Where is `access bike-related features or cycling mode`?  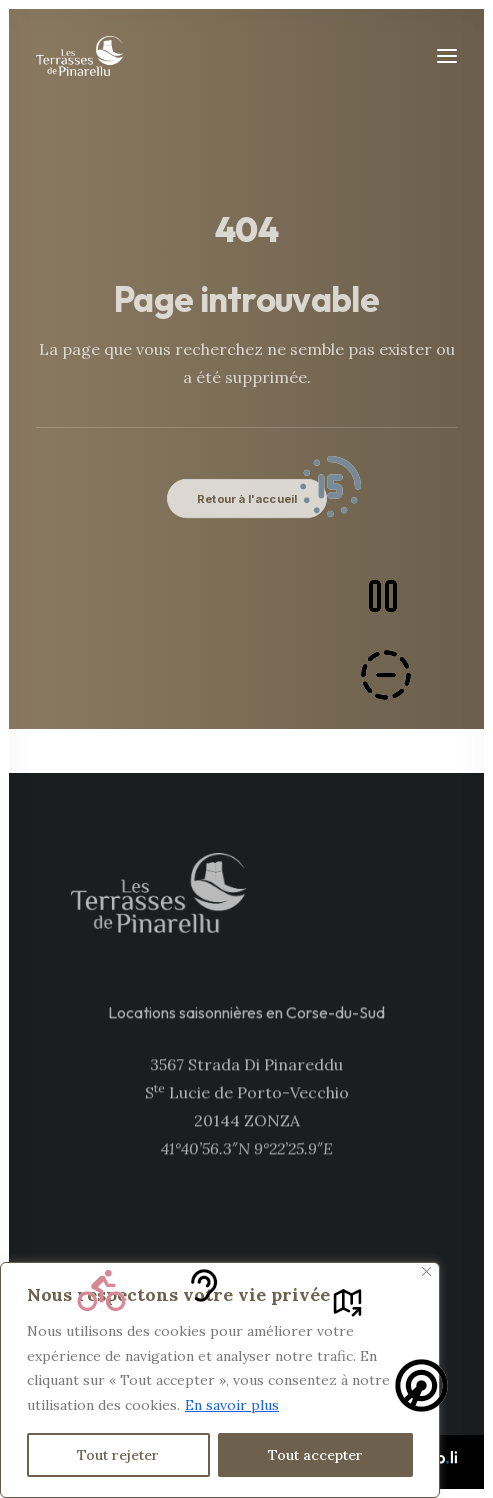 access bike-related features or cycling mode is located at coordinates (101, 1290).